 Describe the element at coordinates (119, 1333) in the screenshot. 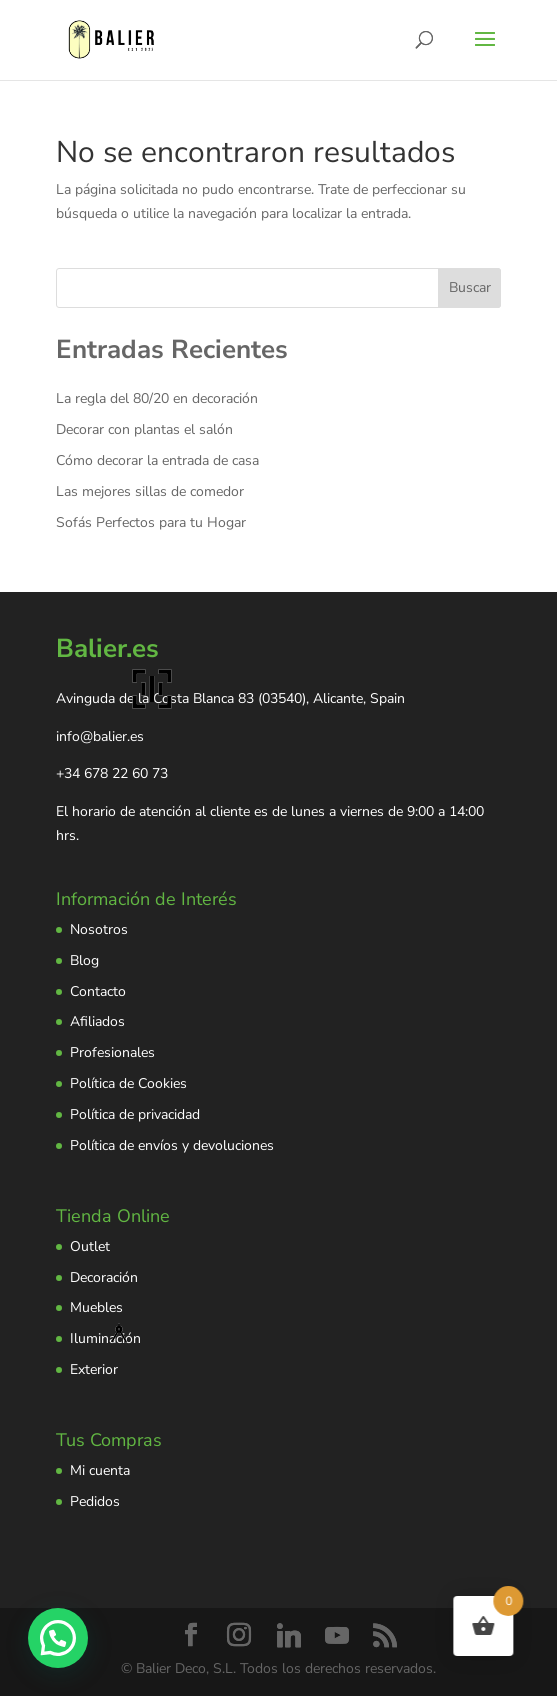

I see `access drawing or design tools` at that location.